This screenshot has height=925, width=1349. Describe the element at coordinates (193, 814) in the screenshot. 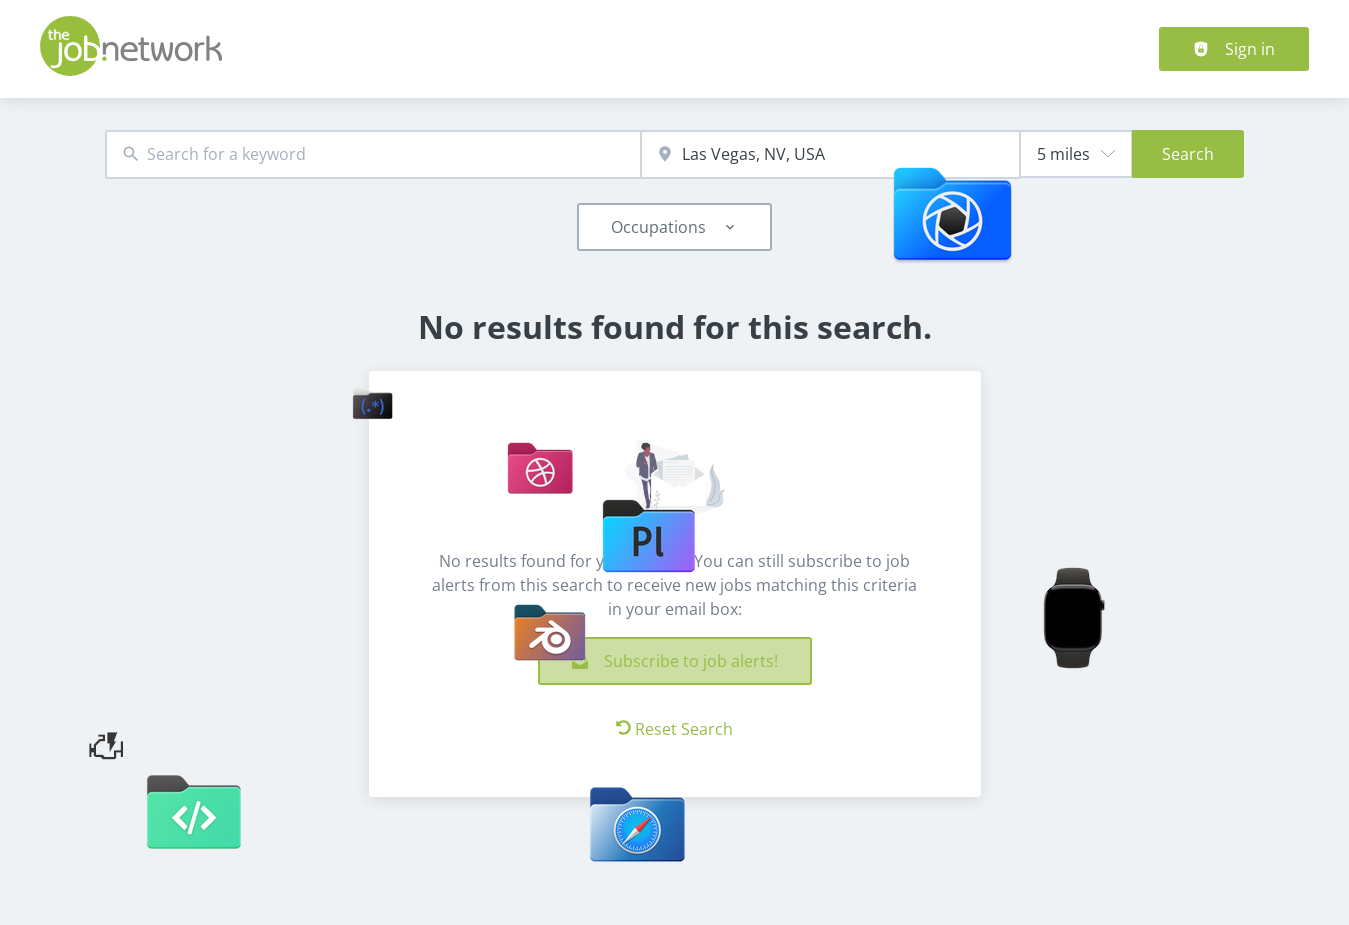

I see `open programming projects folder` at that location.